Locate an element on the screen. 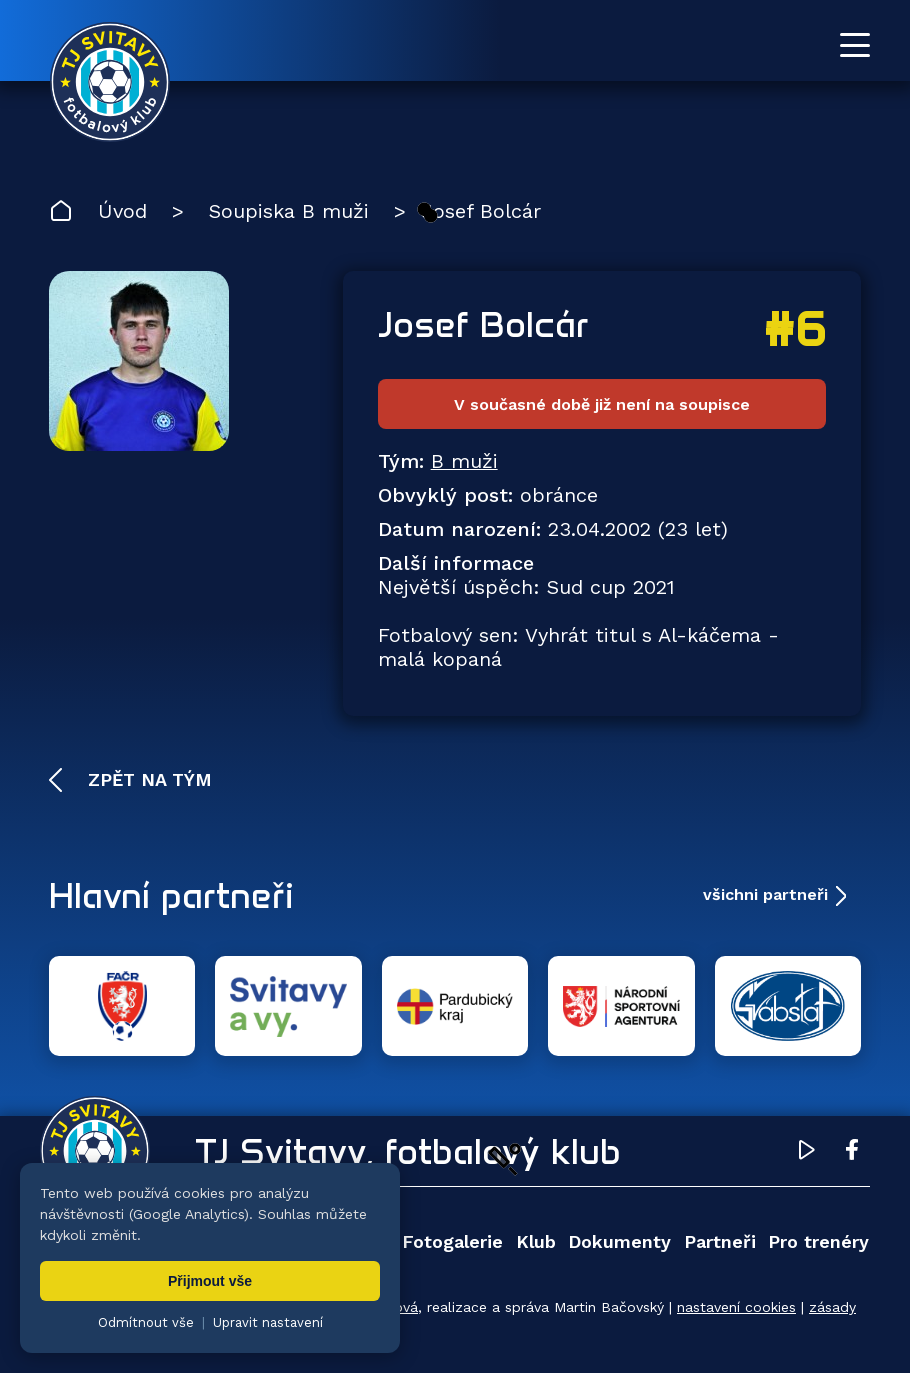 The image size is (910, 1373). merge or combine selected items is located at coordinates (427, 212).